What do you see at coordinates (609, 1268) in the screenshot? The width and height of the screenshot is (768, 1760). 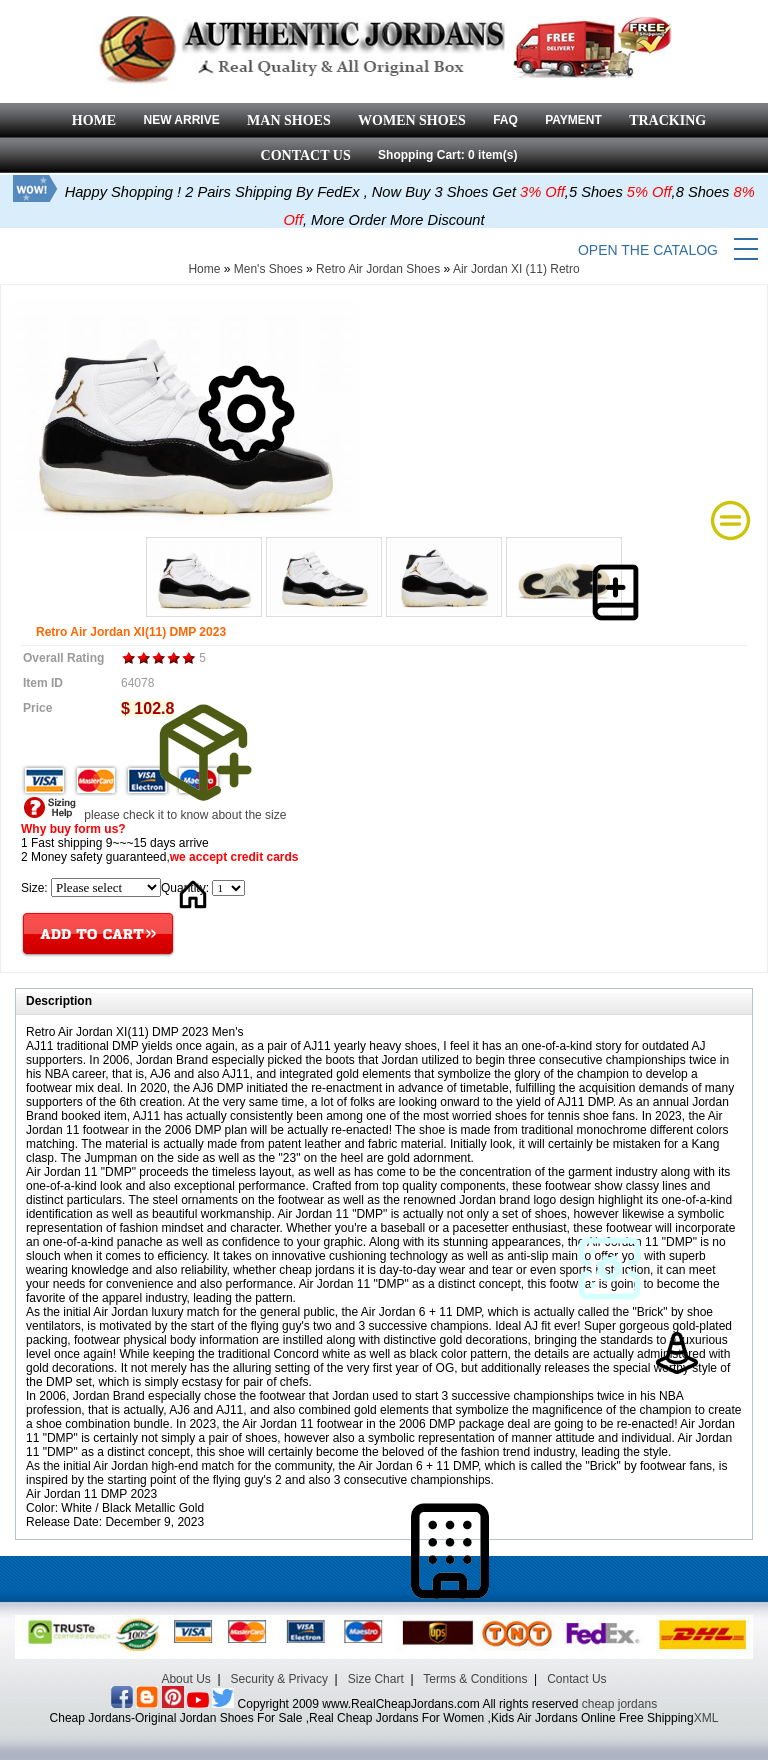 I see `access server configuration settings` at bounding box center [609, 1268].